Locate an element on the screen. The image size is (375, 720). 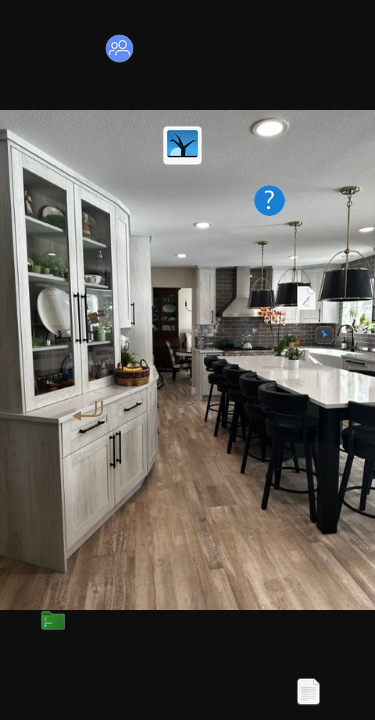
open touchpad settings and preferences is located at coordinates (324, 335).